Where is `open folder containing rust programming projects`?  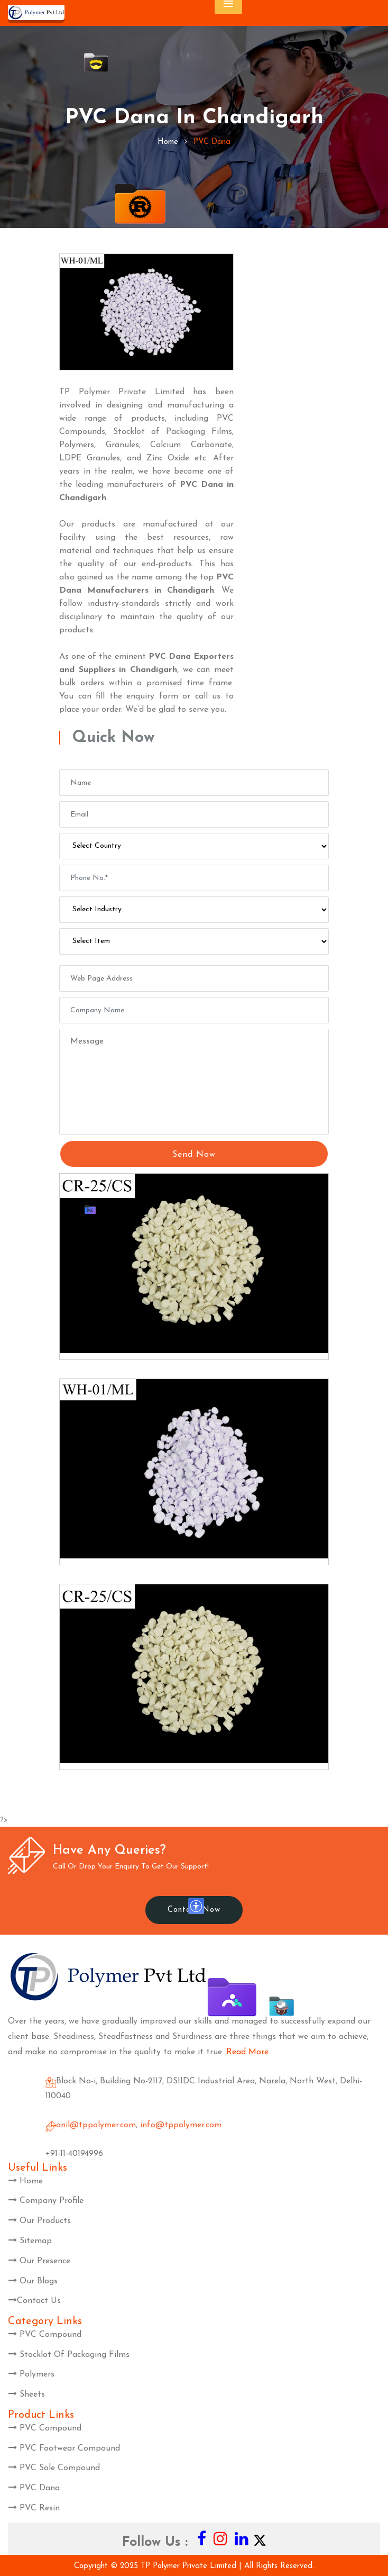
open folder containing rust programming projects is located at coordinates (140, 205).